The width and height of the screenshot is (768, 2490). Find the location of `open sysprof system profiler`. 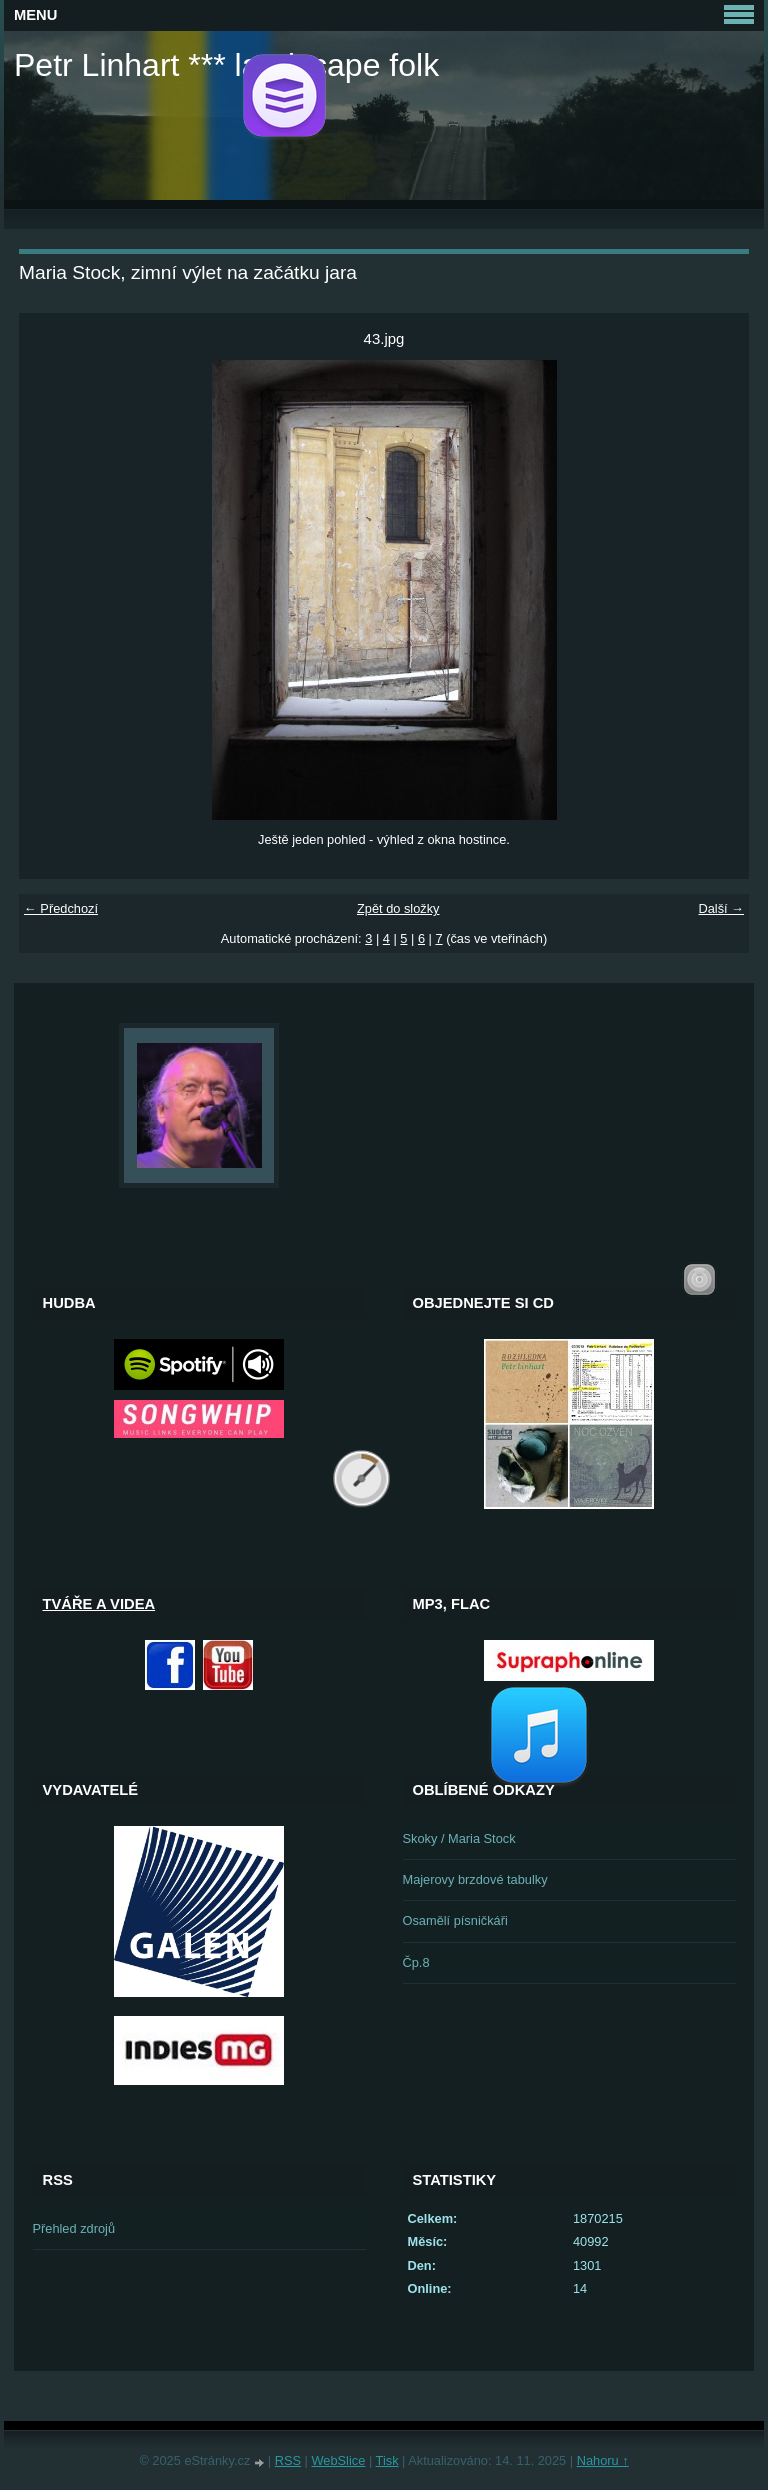

open sysprof system profiler is located at coordinates (361, 1478).